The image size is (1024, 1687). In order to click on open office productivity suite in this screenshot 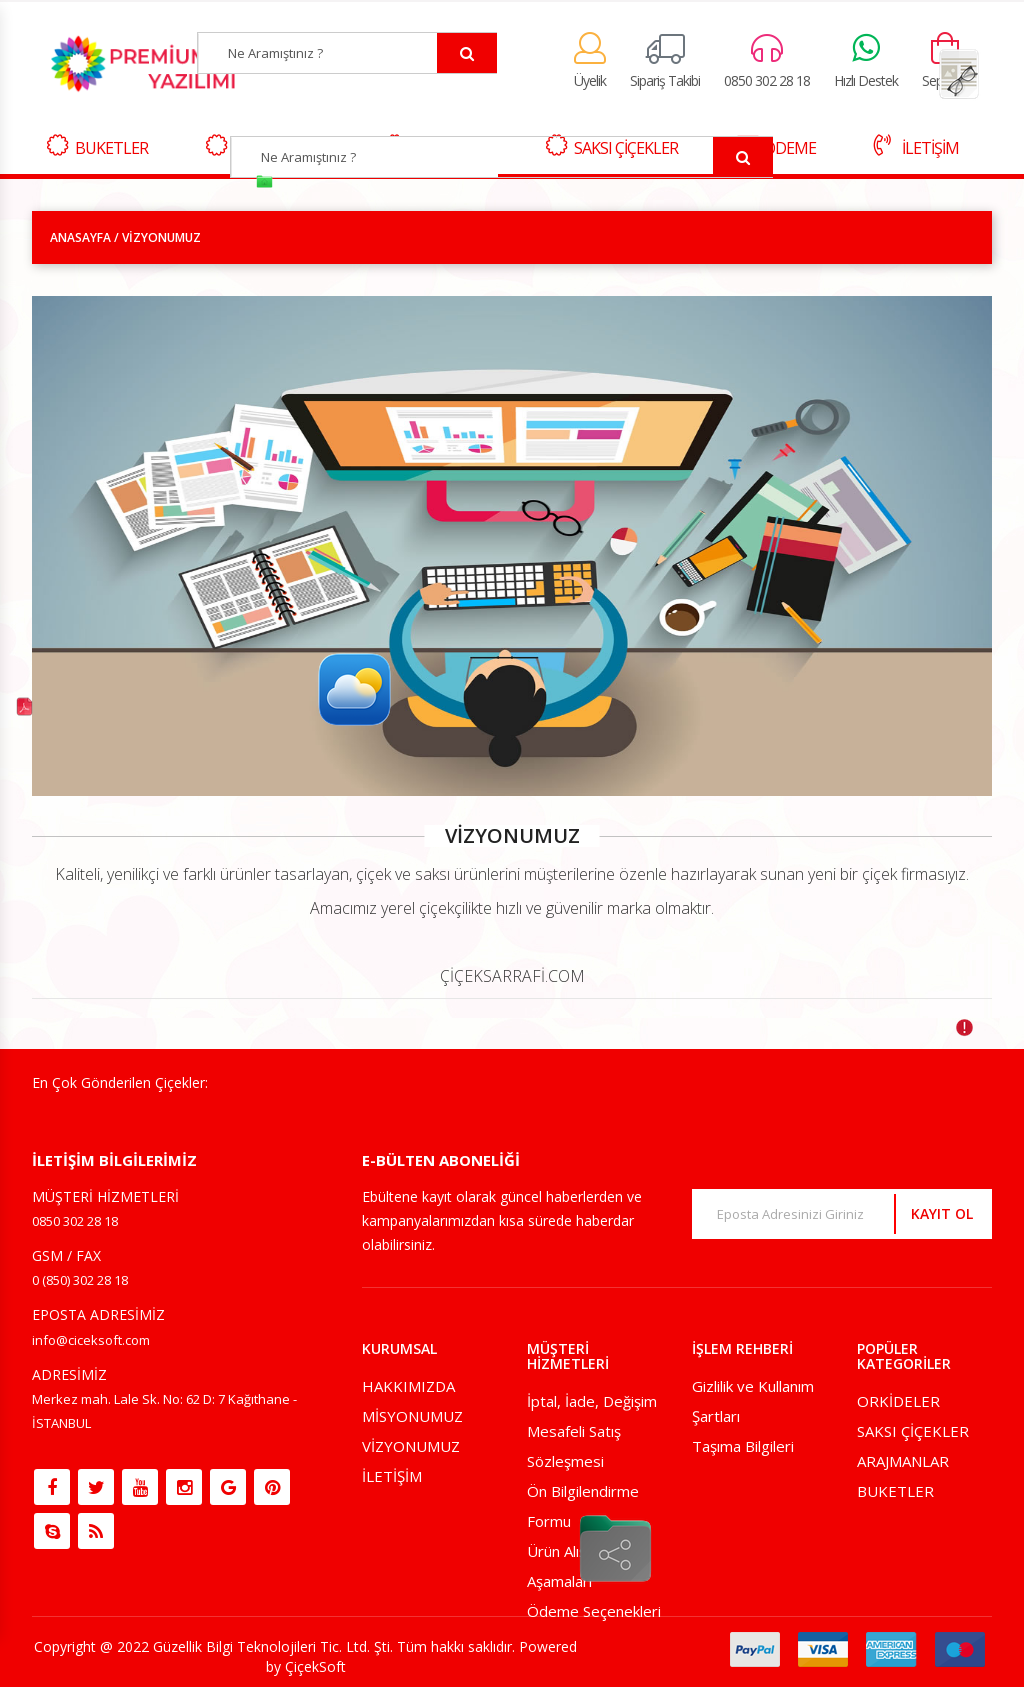, I will do `click(959, 74)`.